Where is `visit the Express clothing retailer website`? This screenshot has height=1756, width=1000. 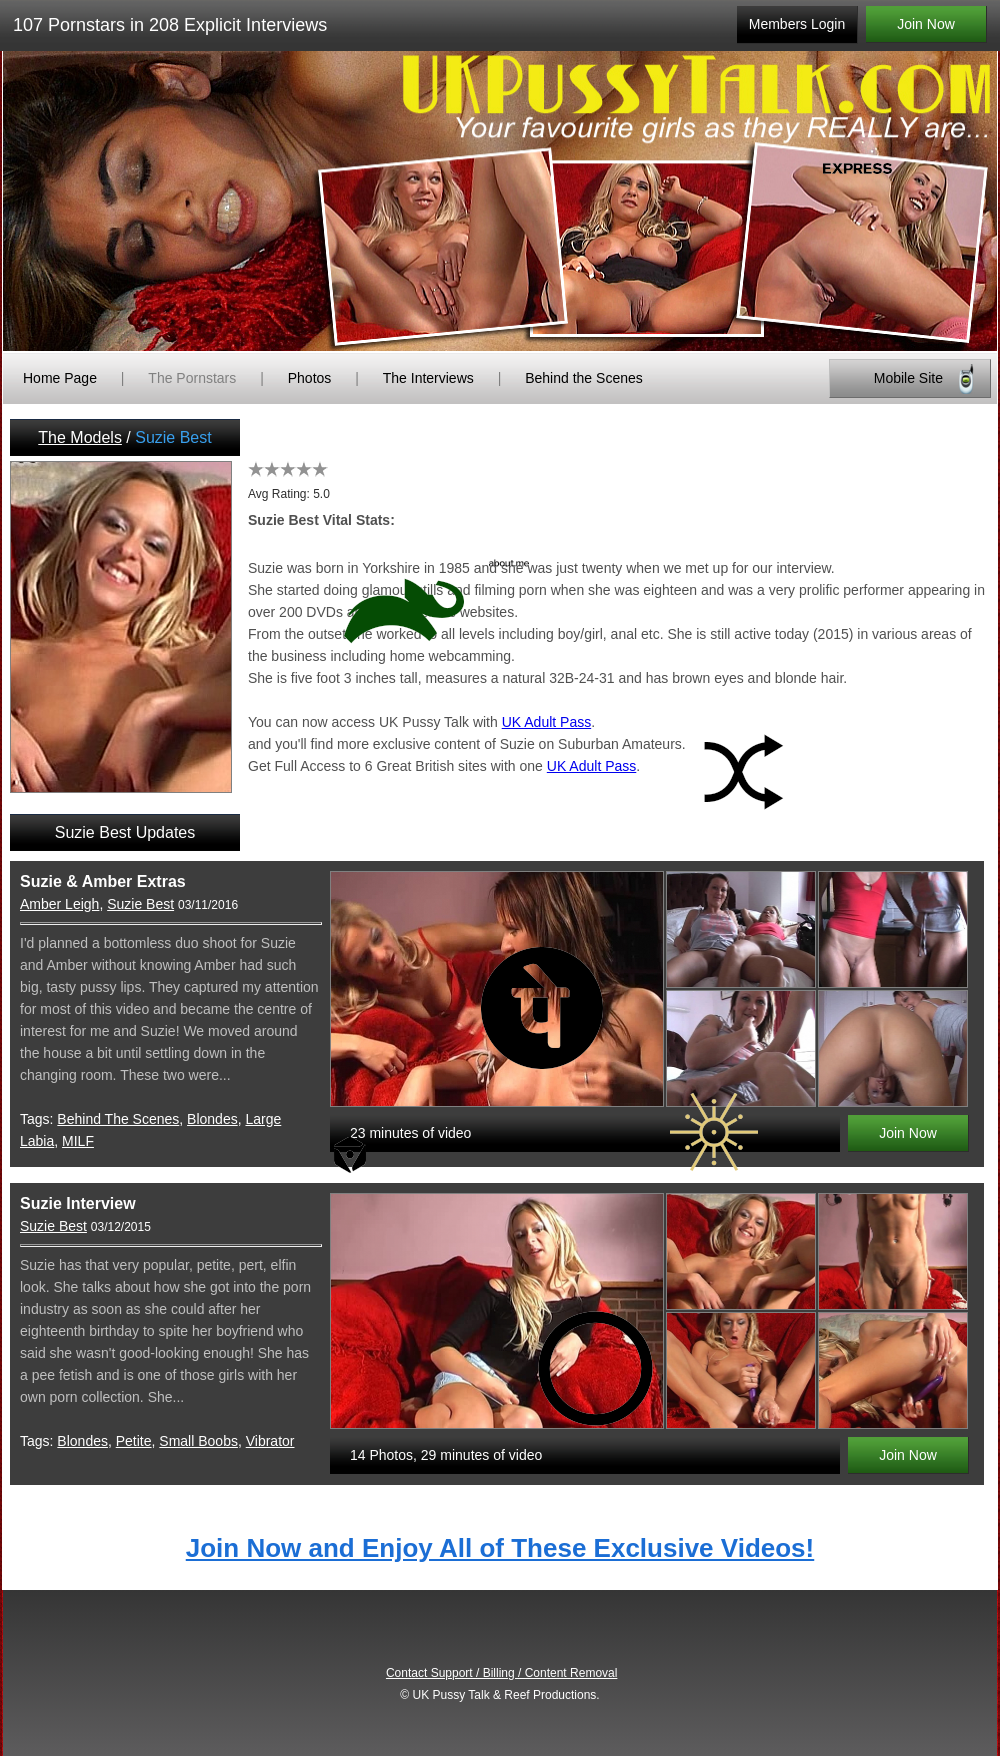 visit the Express clothing retailer website is located at coordinates (857, 168).